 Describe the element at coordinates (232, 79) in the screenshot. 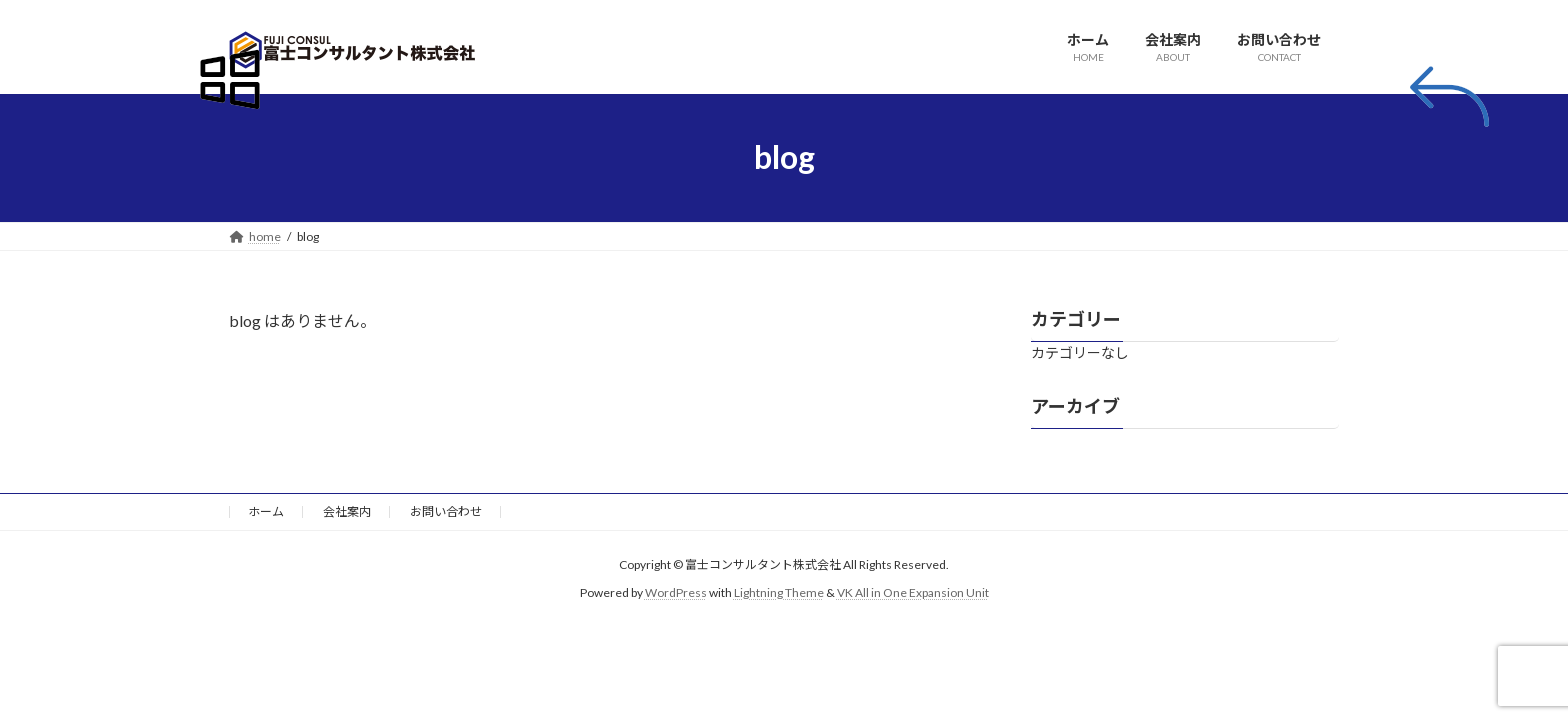

I see `open the Windows start menu` at that location.